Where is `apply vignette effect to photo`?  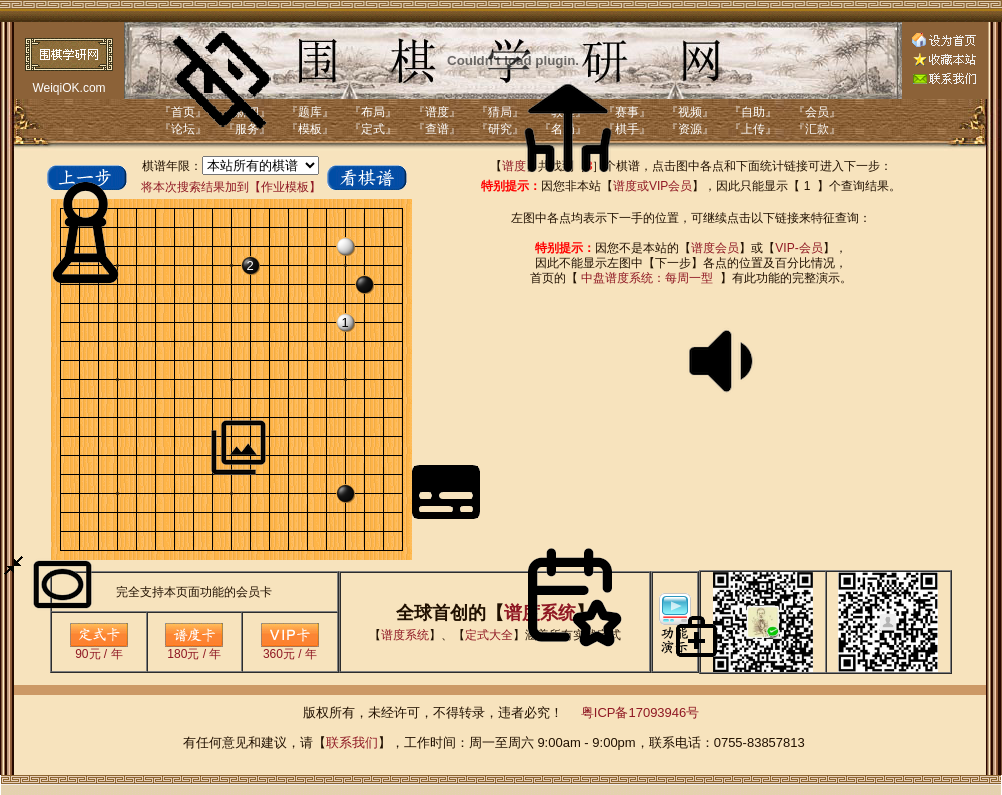
apply vignette effect to photo is located at coordinates (62, 584).